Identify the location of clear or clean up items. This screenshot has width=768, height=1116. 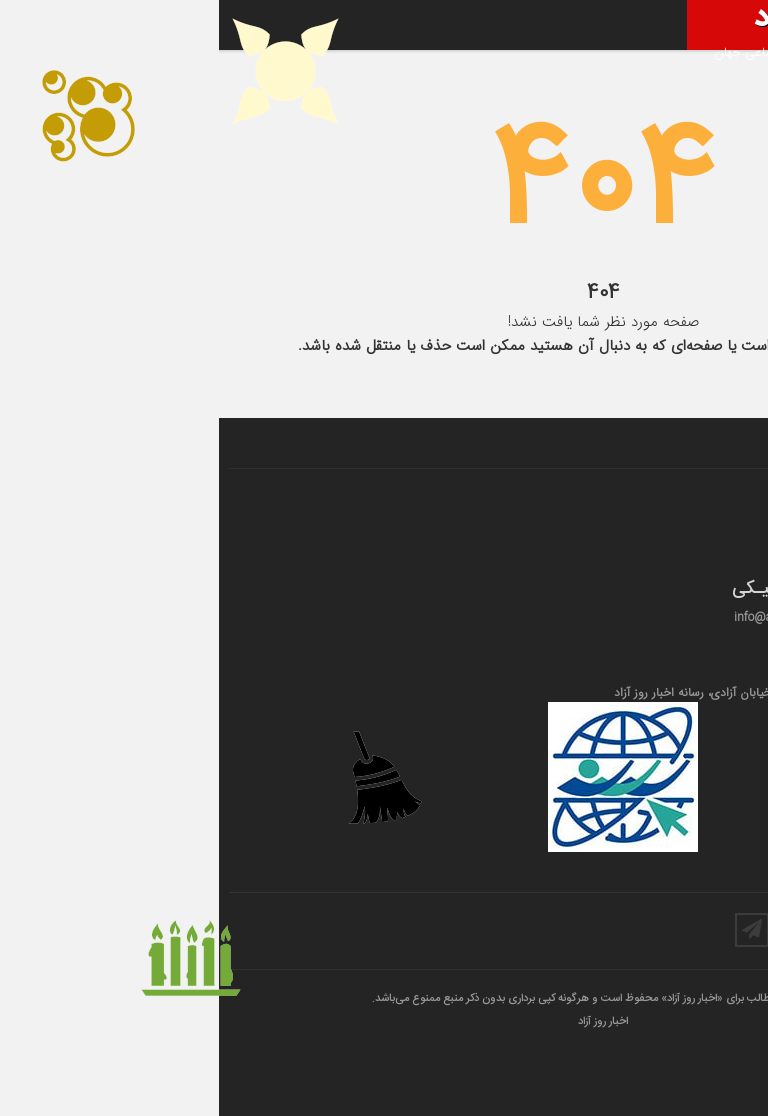
(374, 779).